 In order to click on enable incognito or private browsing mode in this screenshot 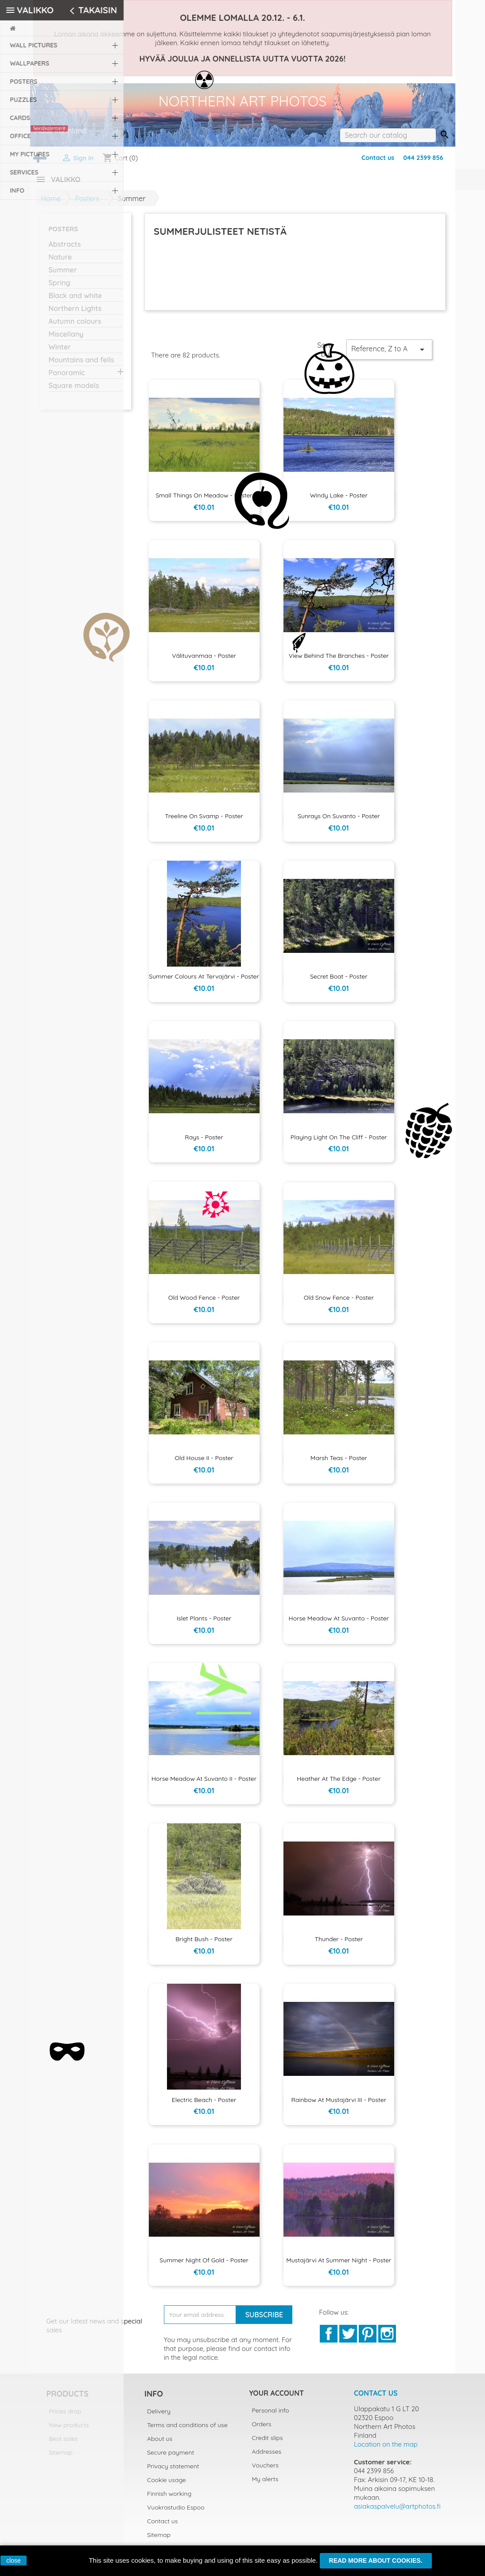, I will do `click(67, 2052)`.